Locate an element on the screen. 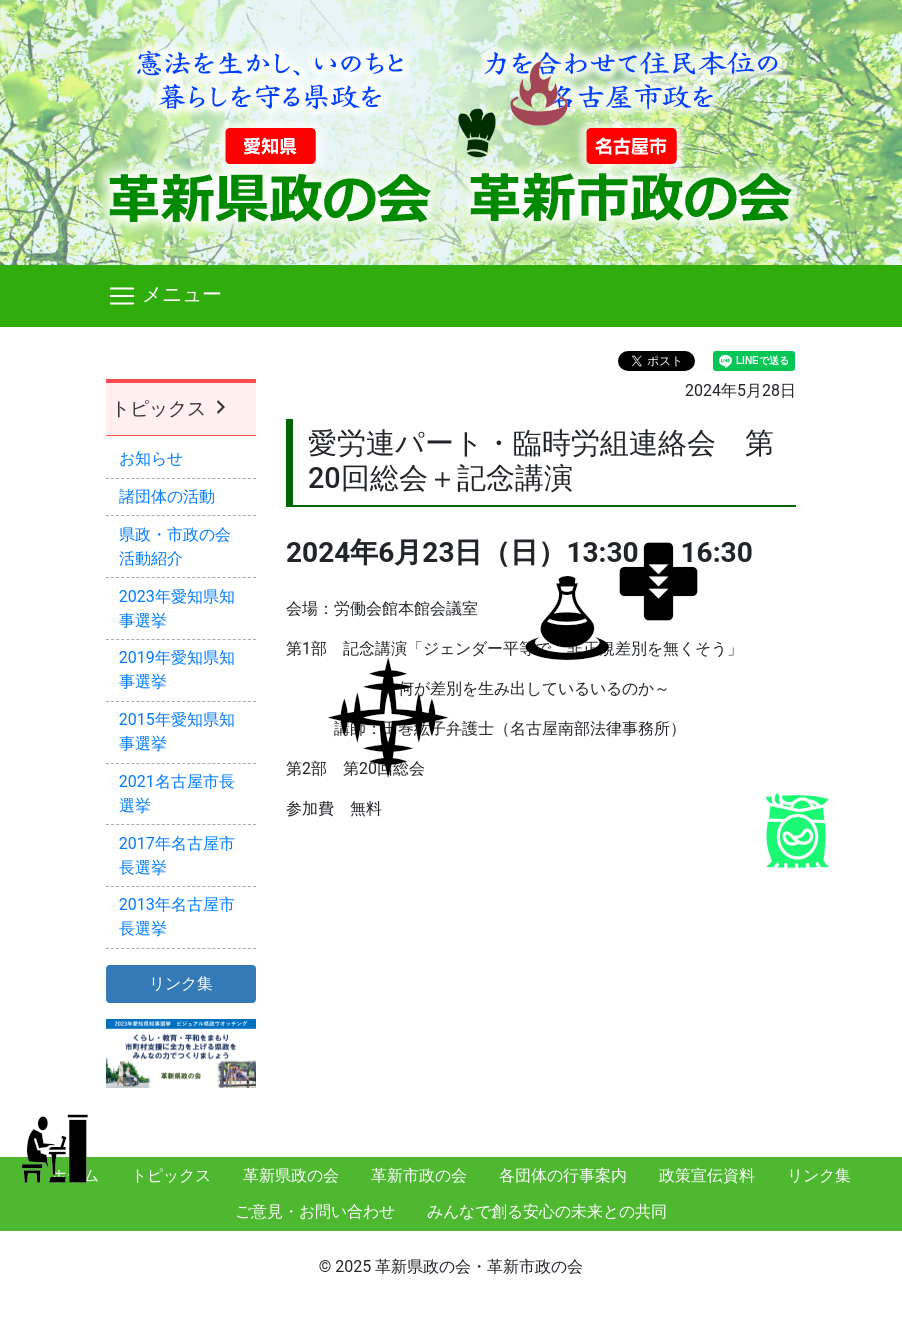  access piano or keyboard lessons is located at coordinates (55, 1147).